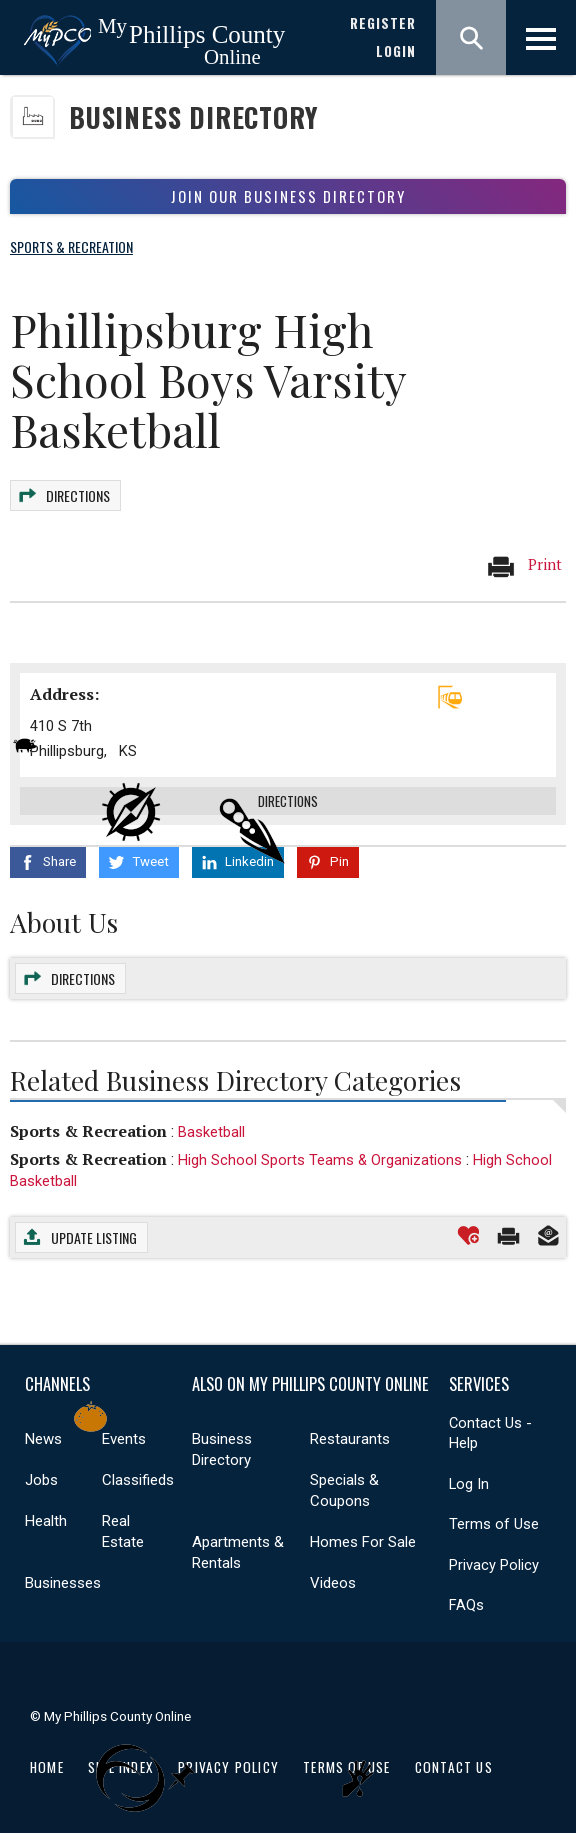 The width and height of the screenshot is (576, 1833). I want to click on pin an item to keep it visible, so click(181, 1776).